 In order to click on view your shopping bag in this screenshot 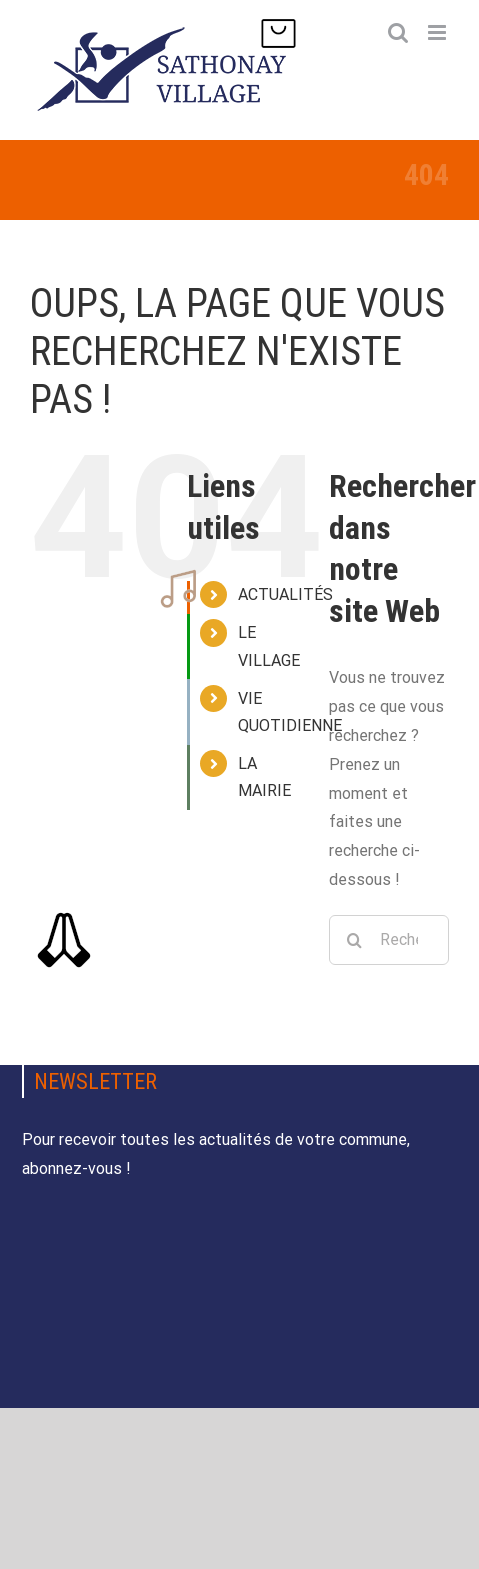, I will do `click(278, 33)`.